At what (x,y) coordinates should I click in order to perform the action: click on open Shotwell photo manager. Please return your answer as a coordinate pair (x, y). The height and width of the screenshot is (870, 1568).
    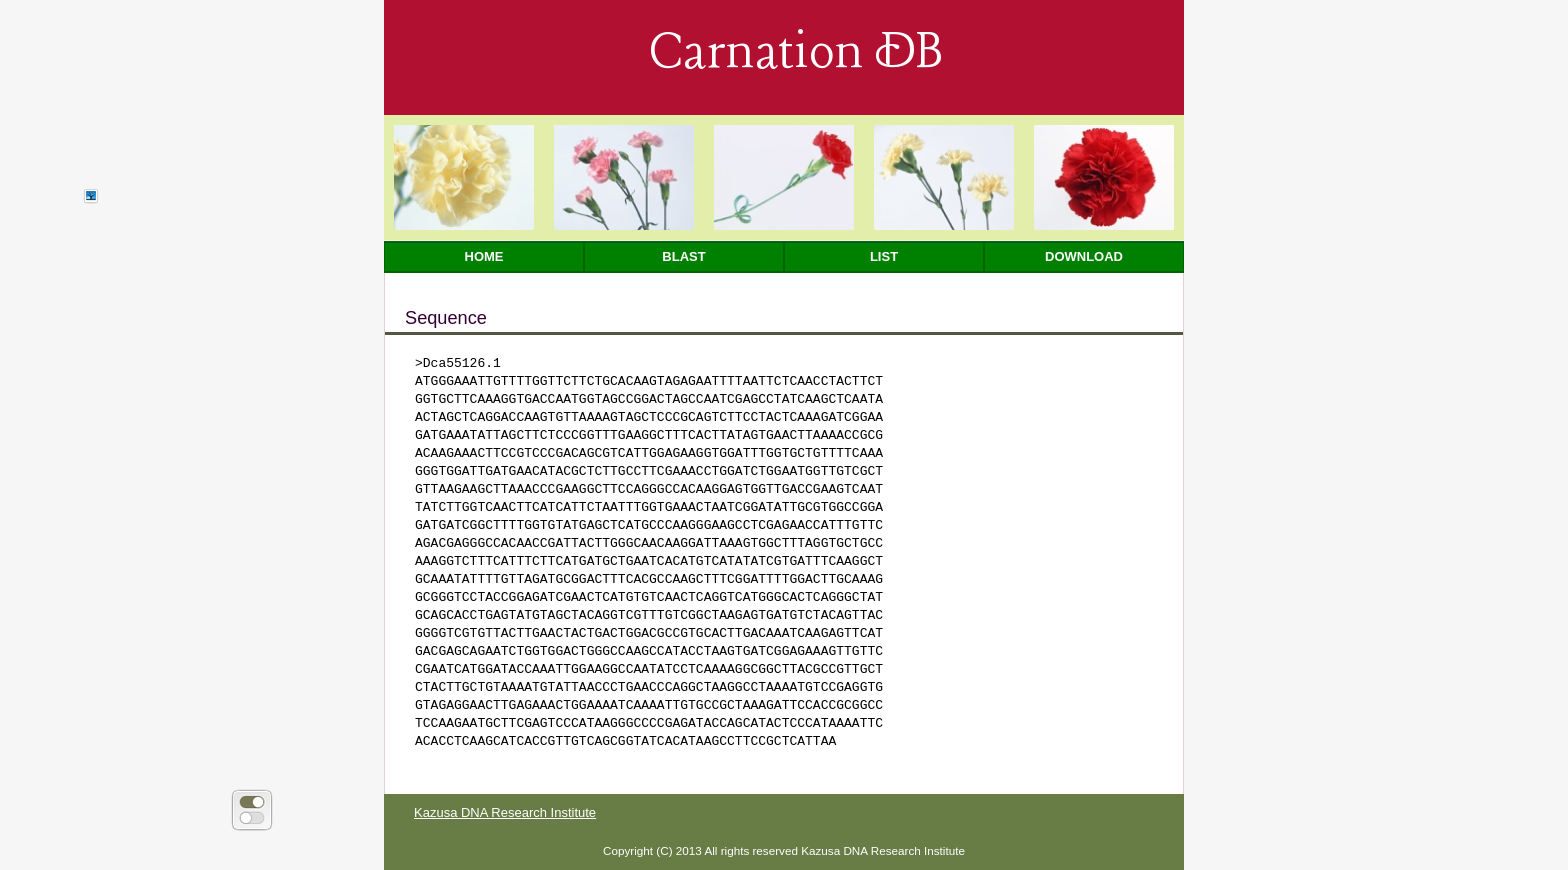
    Looking at the image, I should click on (91, 196).